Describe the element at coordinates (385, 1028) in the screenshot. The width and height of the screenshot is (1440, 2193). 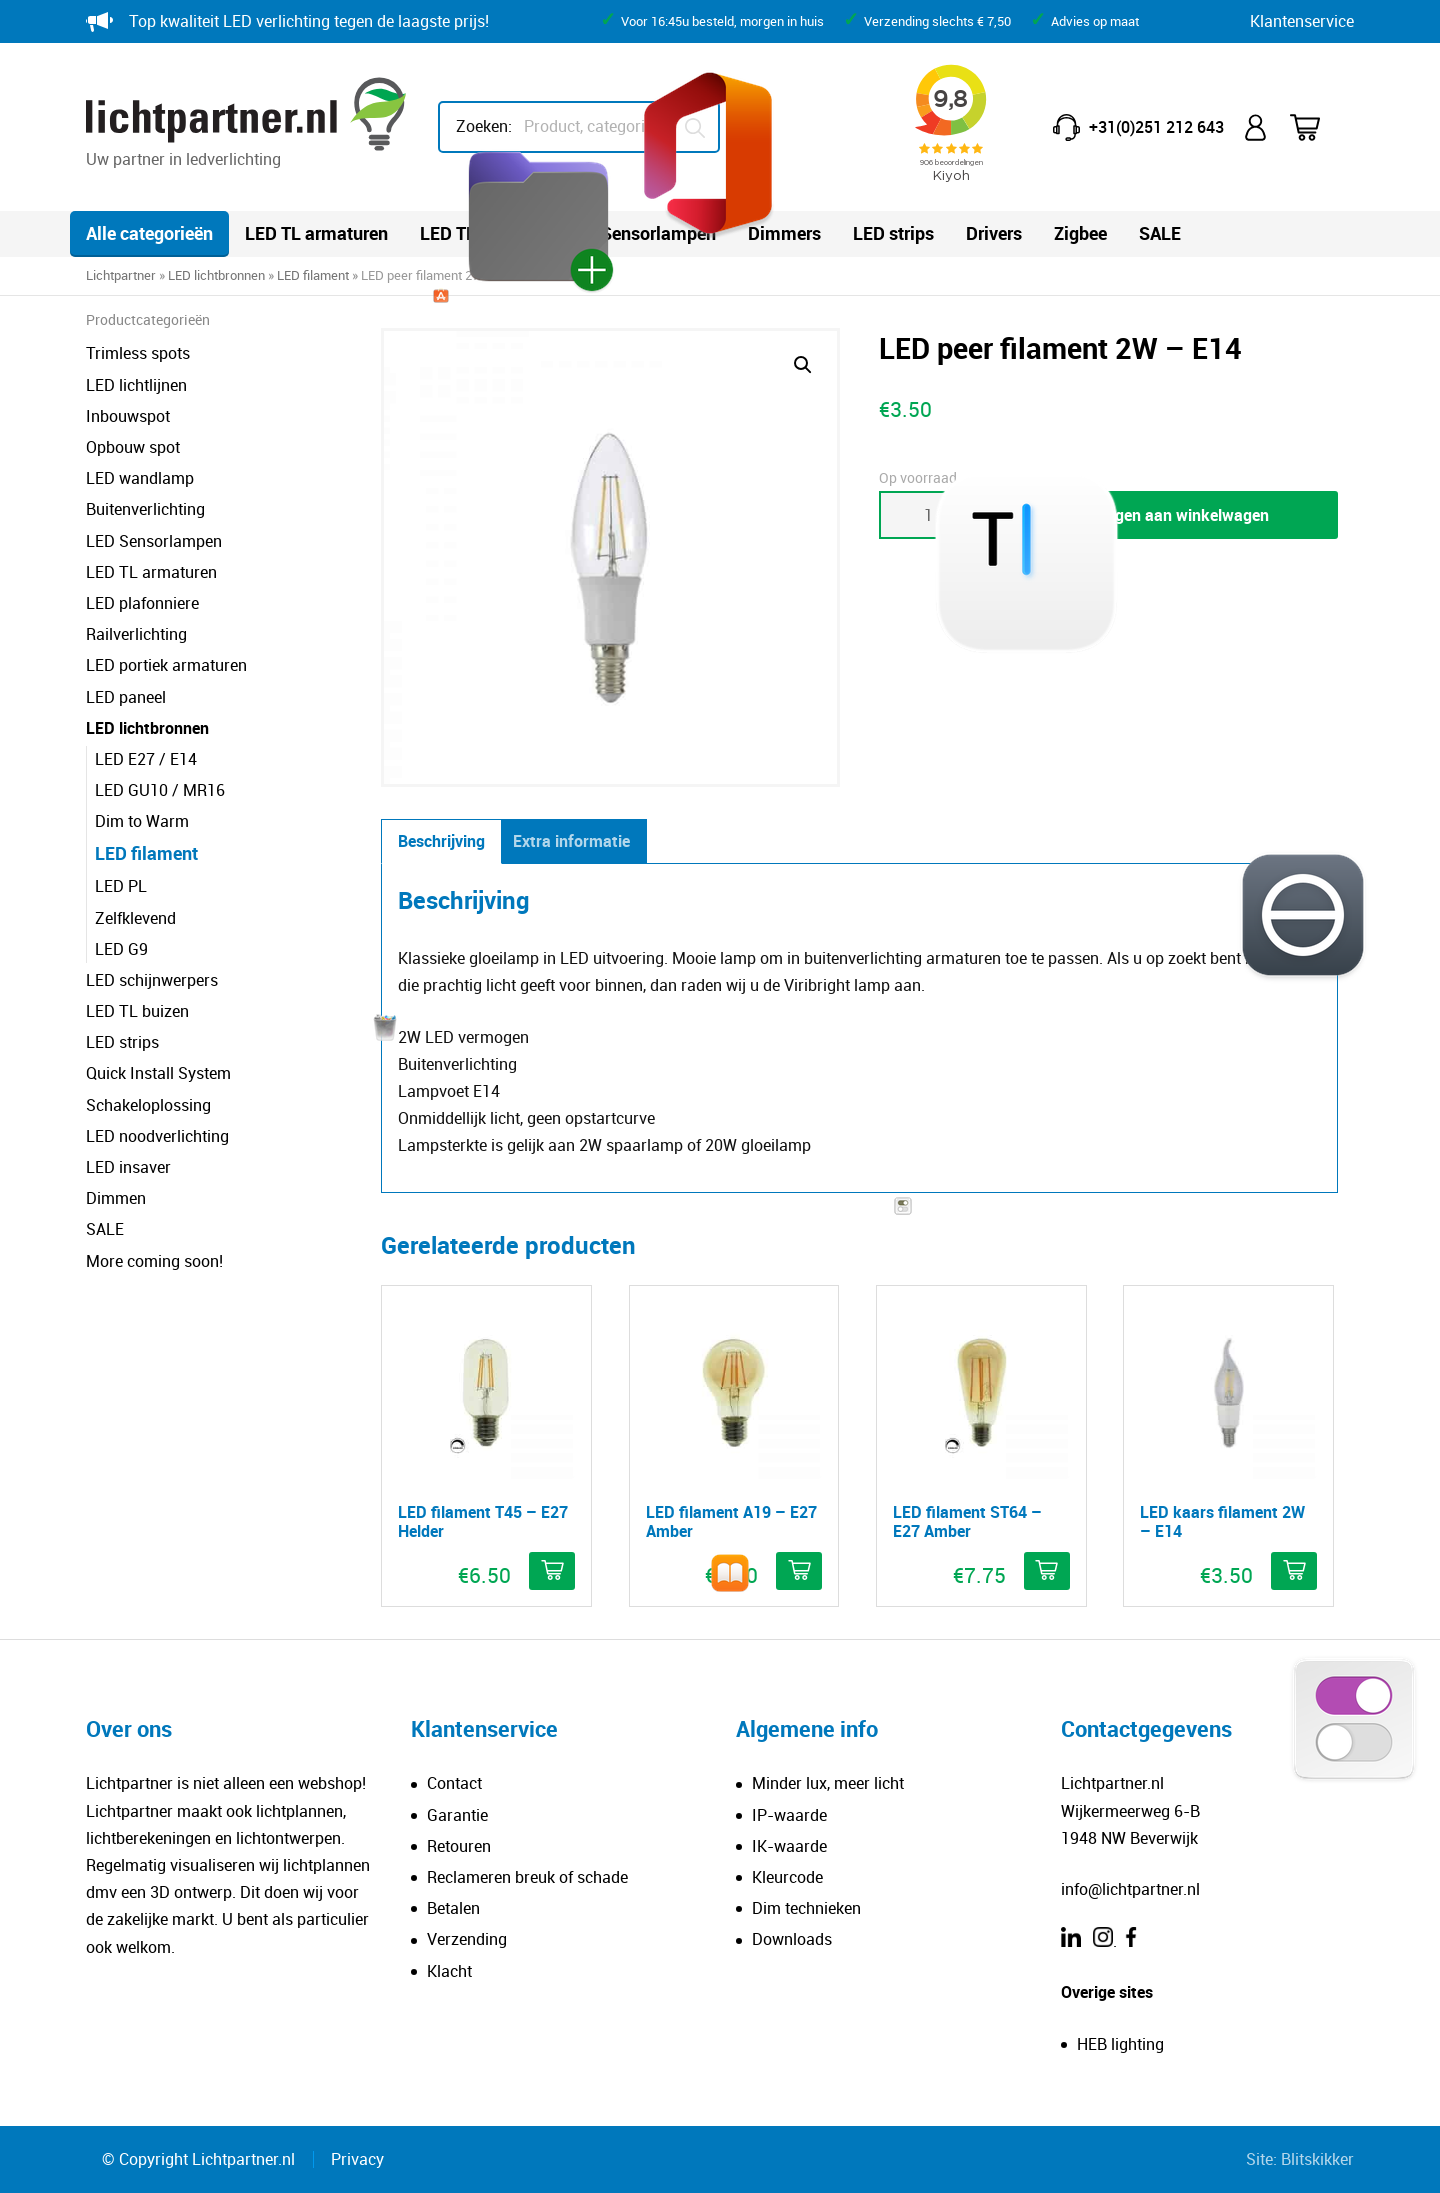
I see `trash bin containing deleted items` at that location.